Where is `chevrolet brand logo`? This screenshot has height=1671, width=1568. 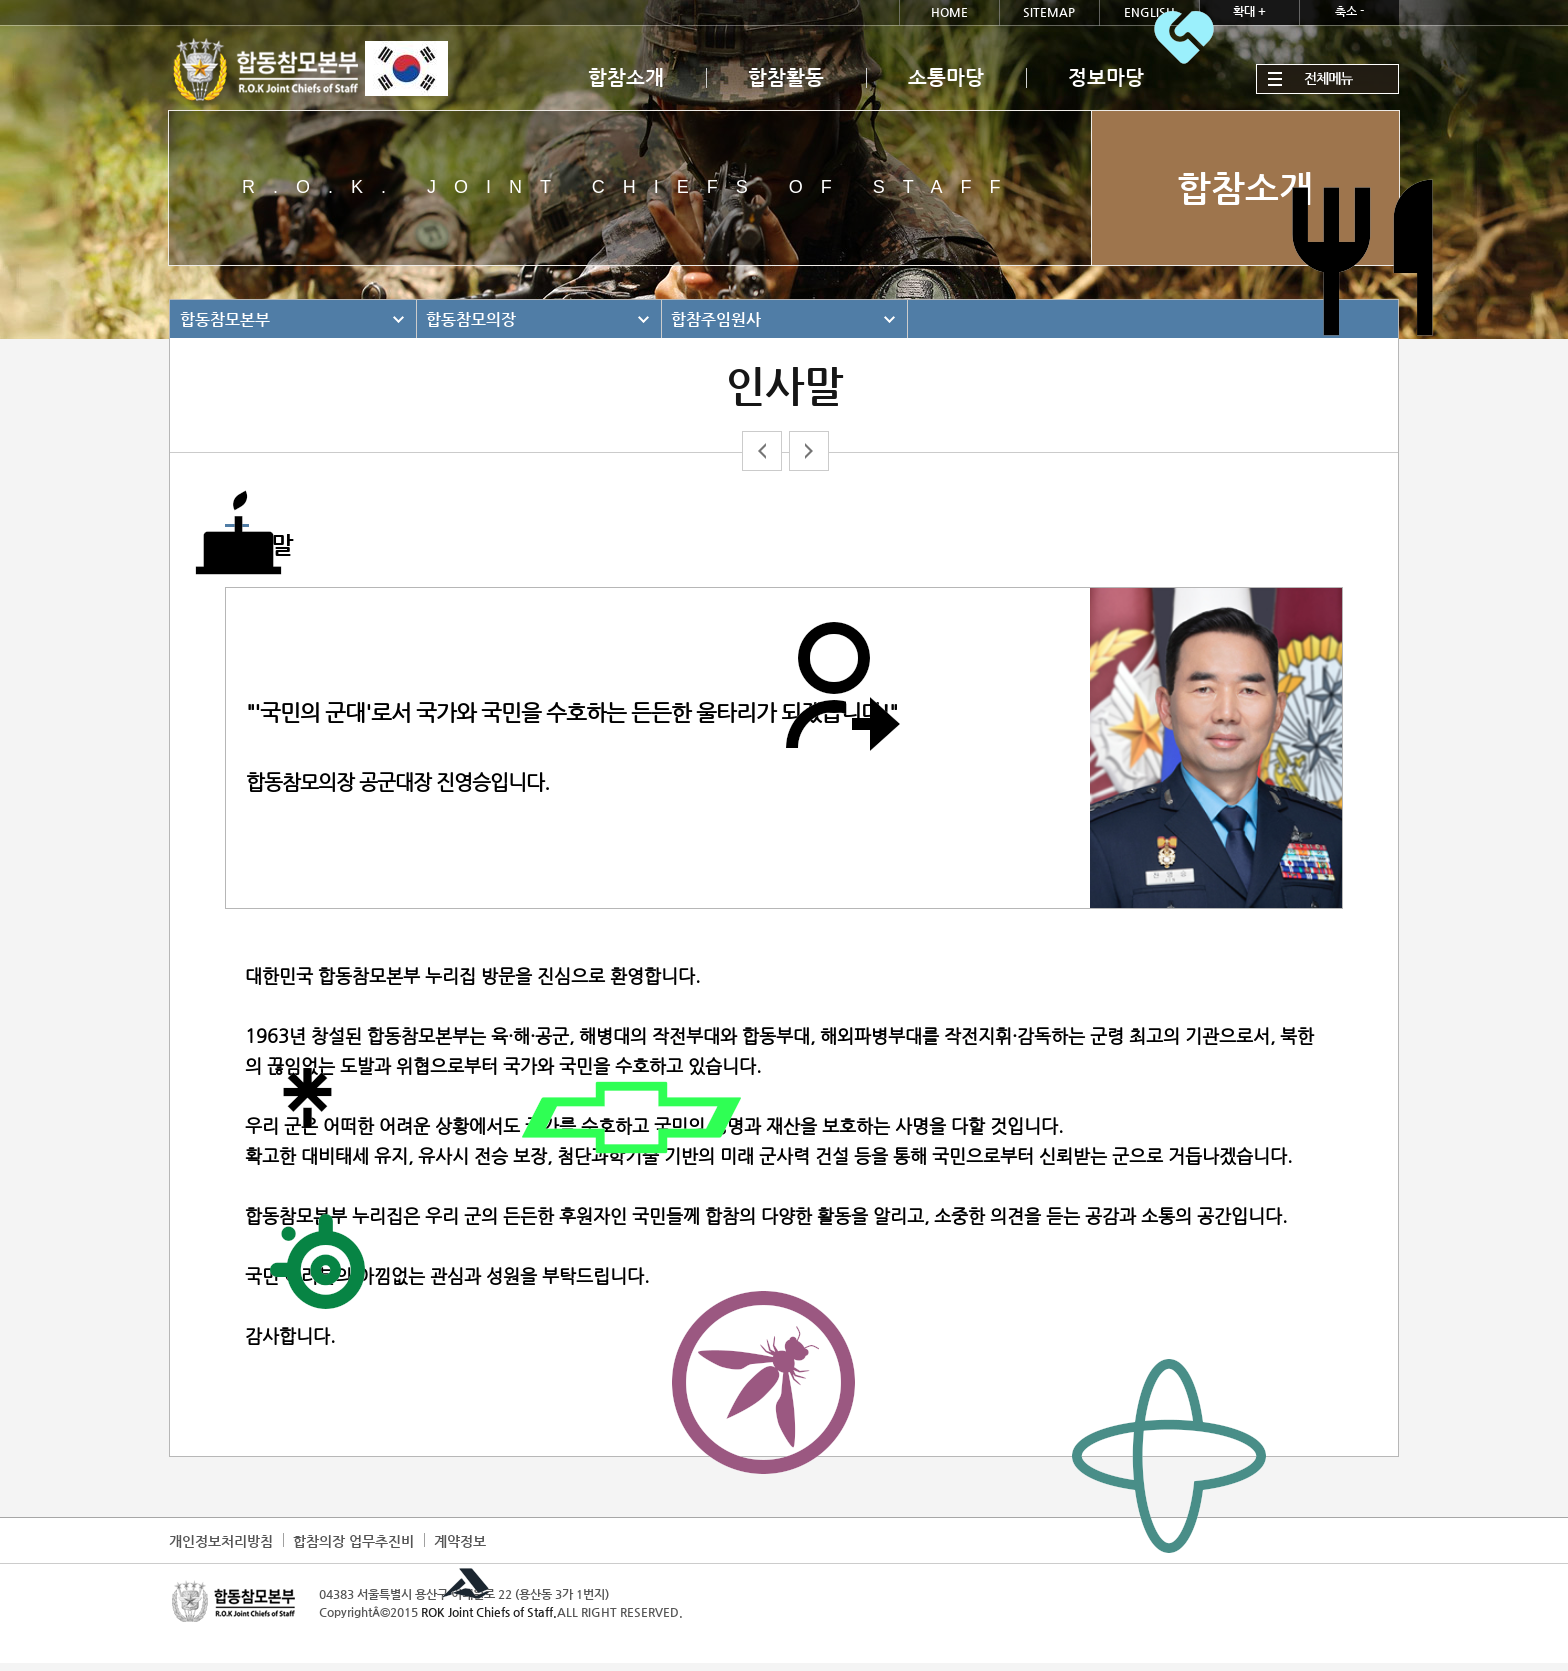 chevrolet brand logo is located at coordinates (631, 1117).